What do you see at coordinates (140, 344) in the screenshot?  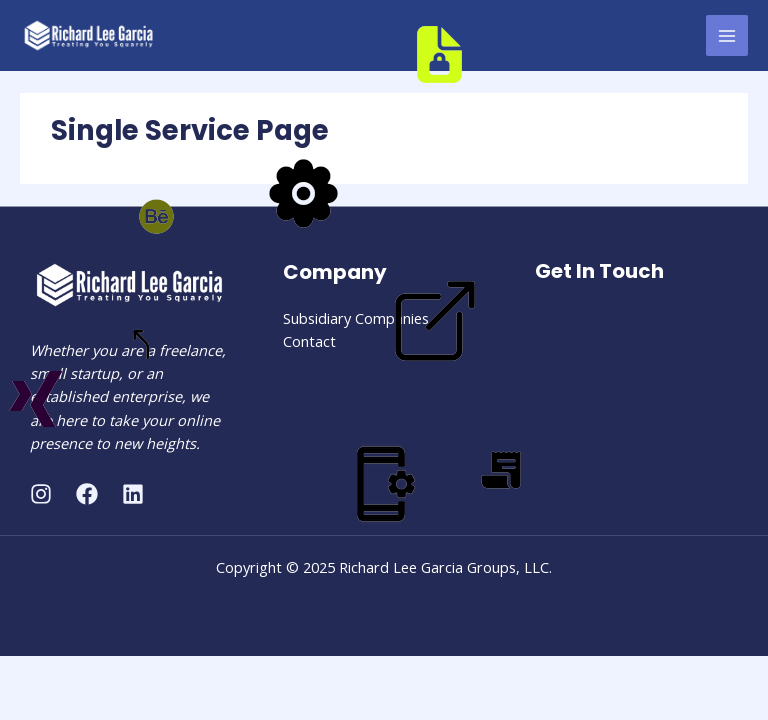 I see `bear left at the next turn` at bounding box center [140, 344].